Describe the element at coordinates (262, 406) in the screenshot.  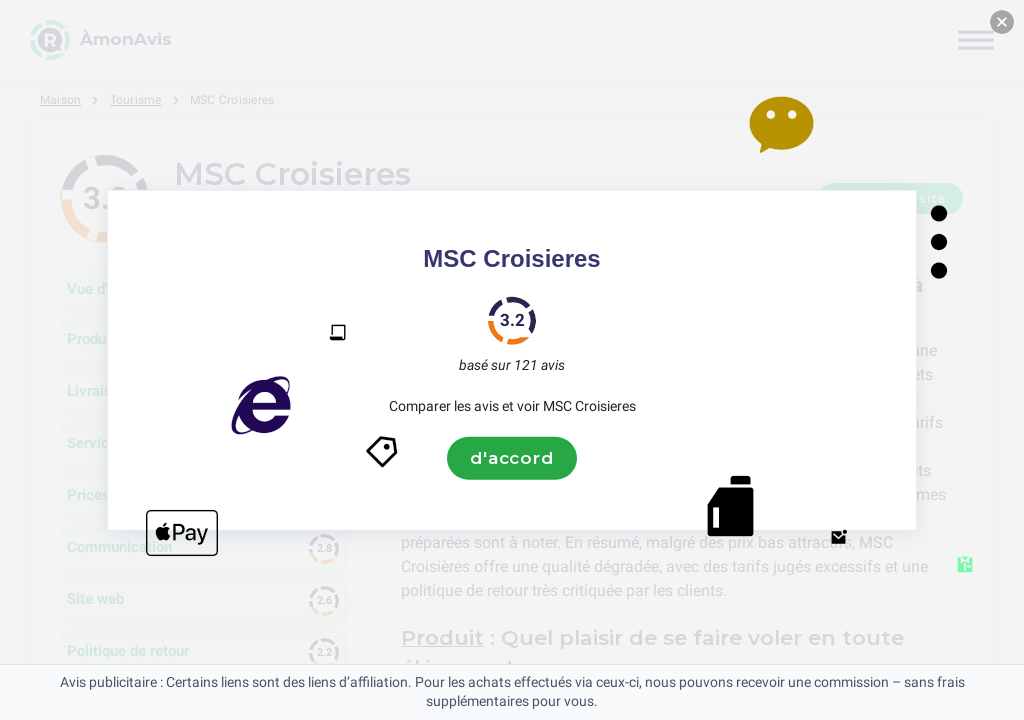
I see `open Internet Explorer browser` at that location.